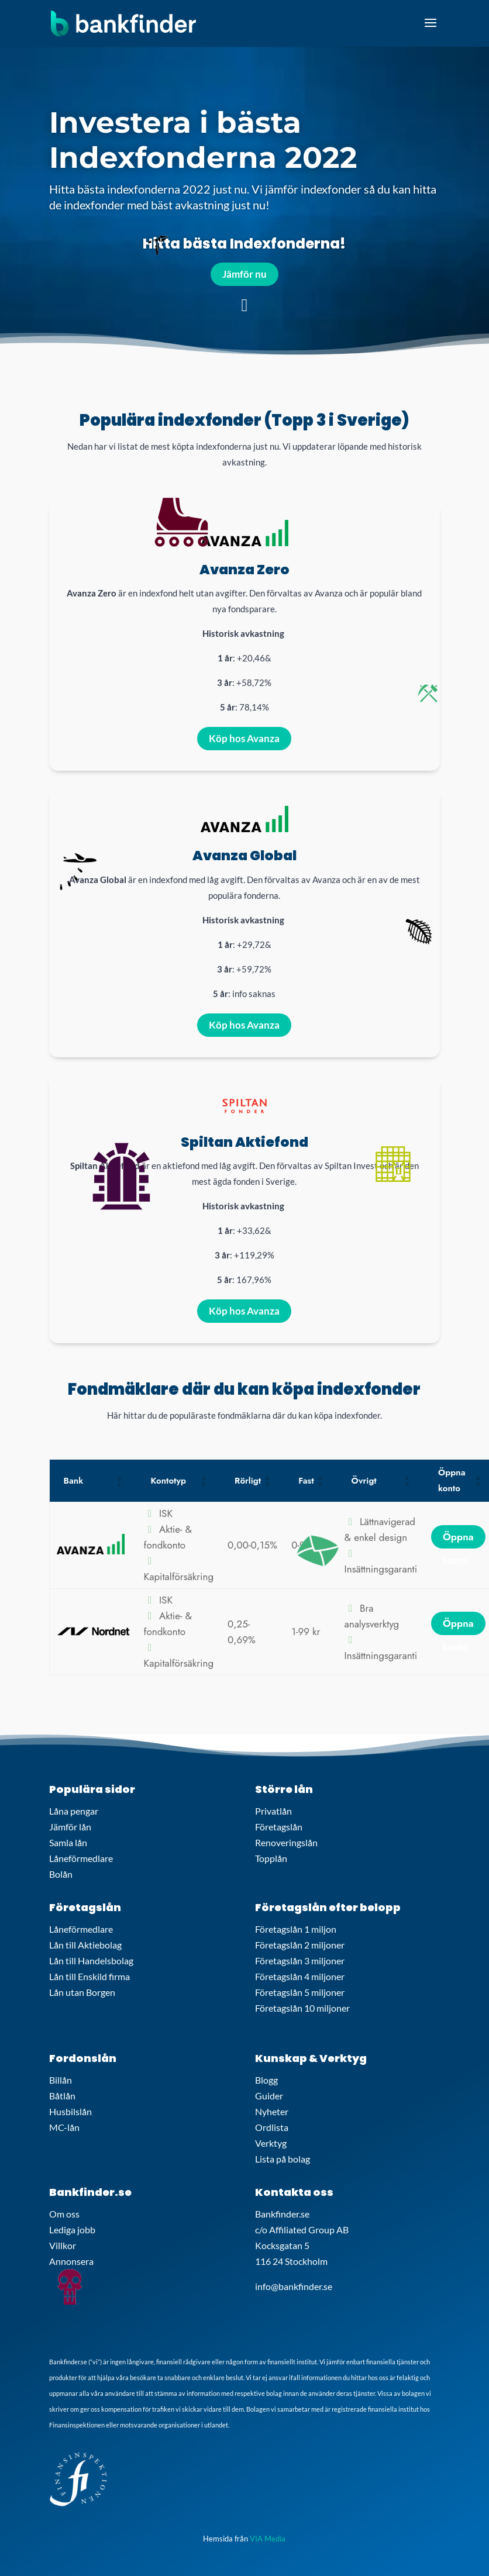 The width and height of the screenshot is (489, 2576). What do you see at coordinates (121, 1176) in the screenshot?
I see `enter a new room or area in a game` at bounding box center [121, 1176].